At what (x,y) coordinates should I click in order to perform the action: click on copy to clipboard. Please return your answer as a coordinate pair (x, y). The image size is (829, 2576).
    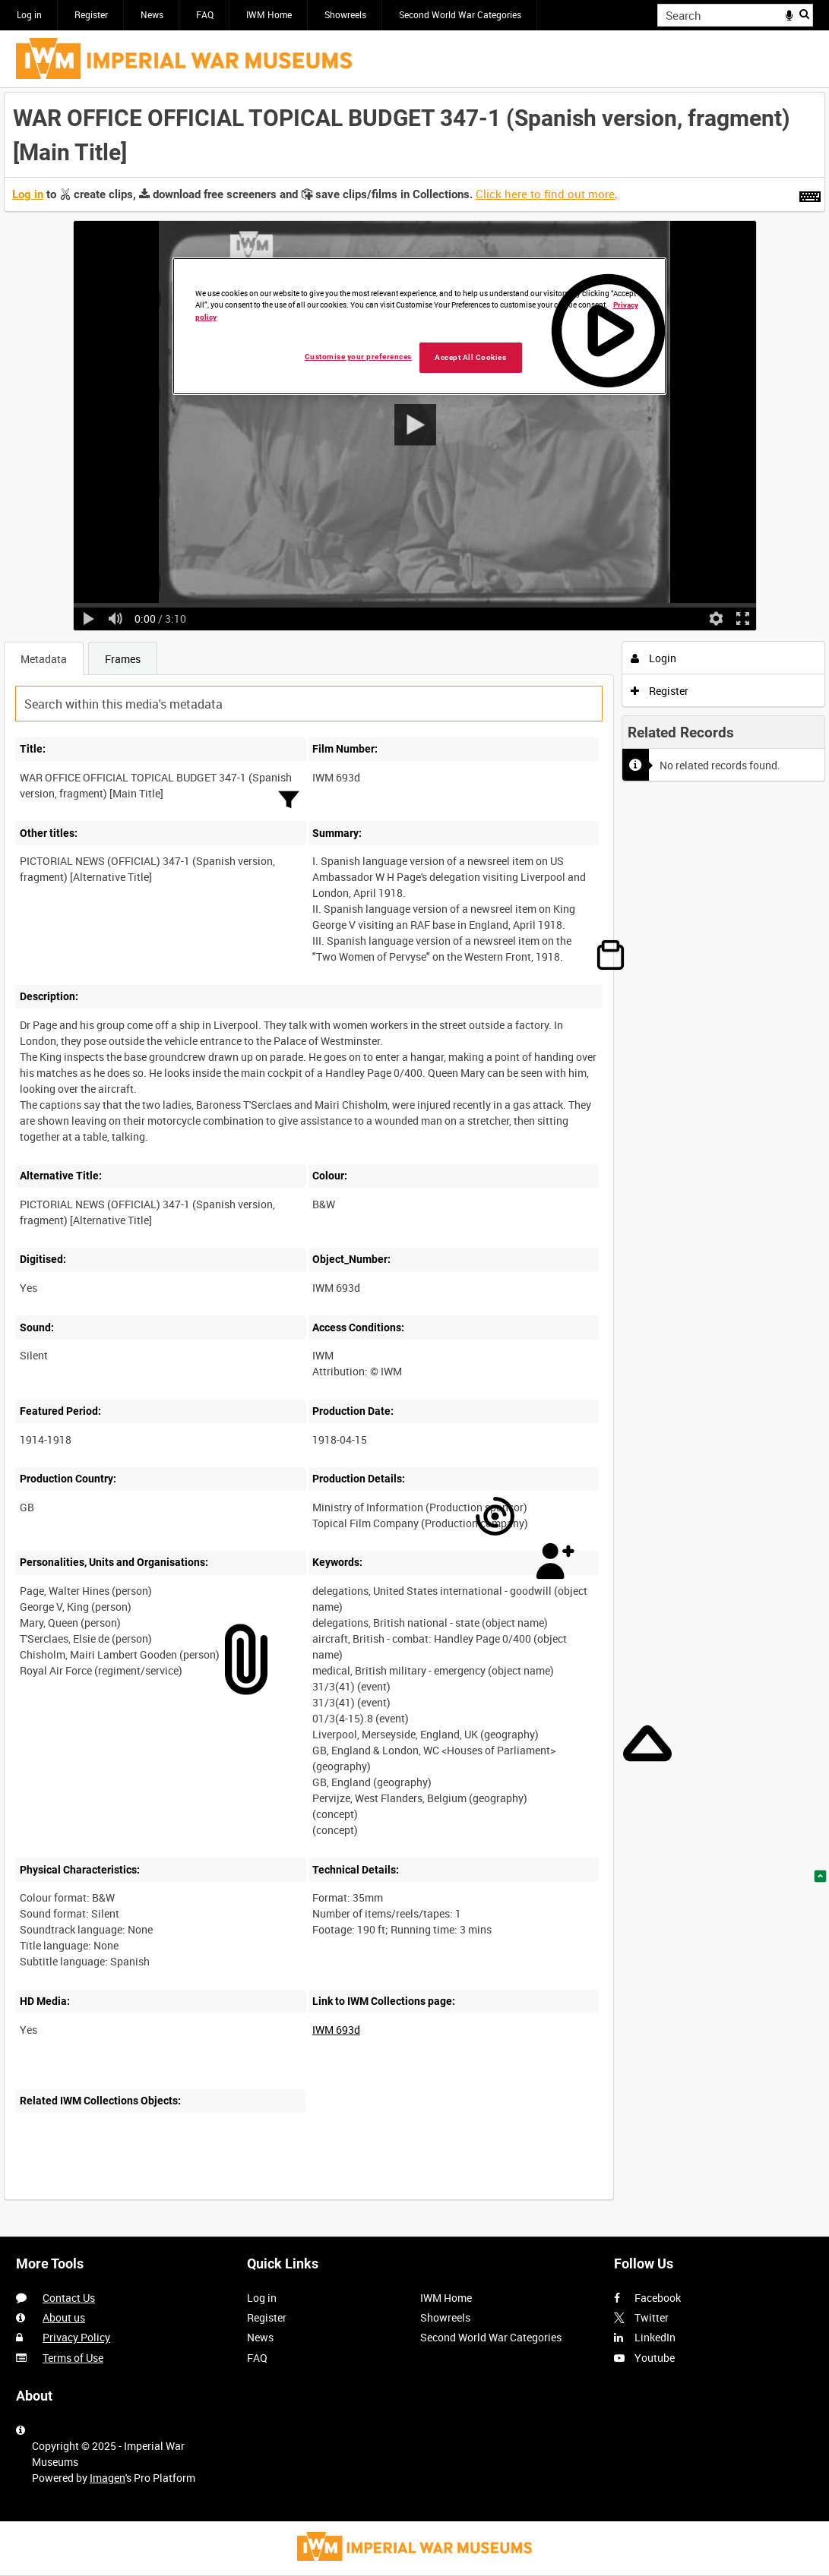
    Looking at the image, I should click on (610, 955).